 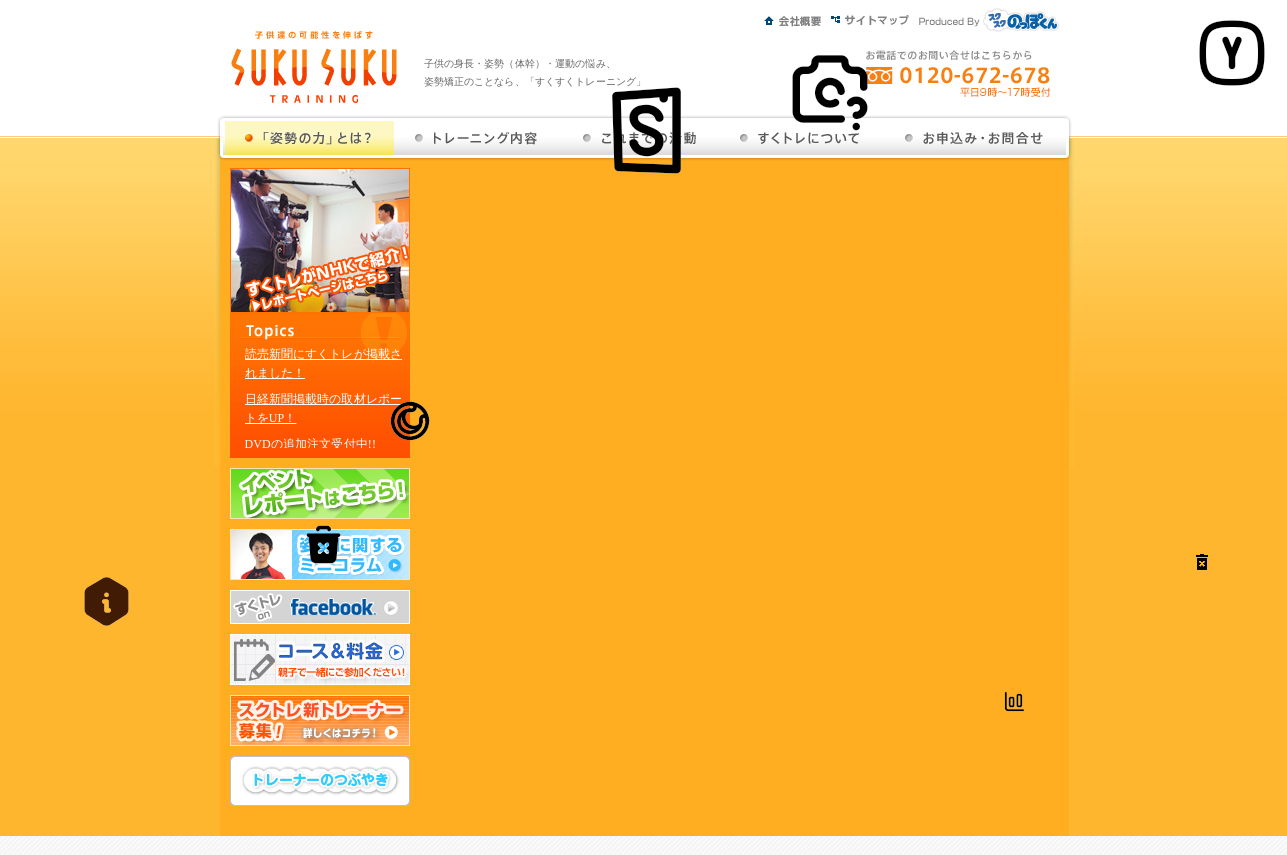 What do you see at coordinates (646, 130) in the screenshot?
I see `open Storybook documentation` at bounding box center [646, 130].